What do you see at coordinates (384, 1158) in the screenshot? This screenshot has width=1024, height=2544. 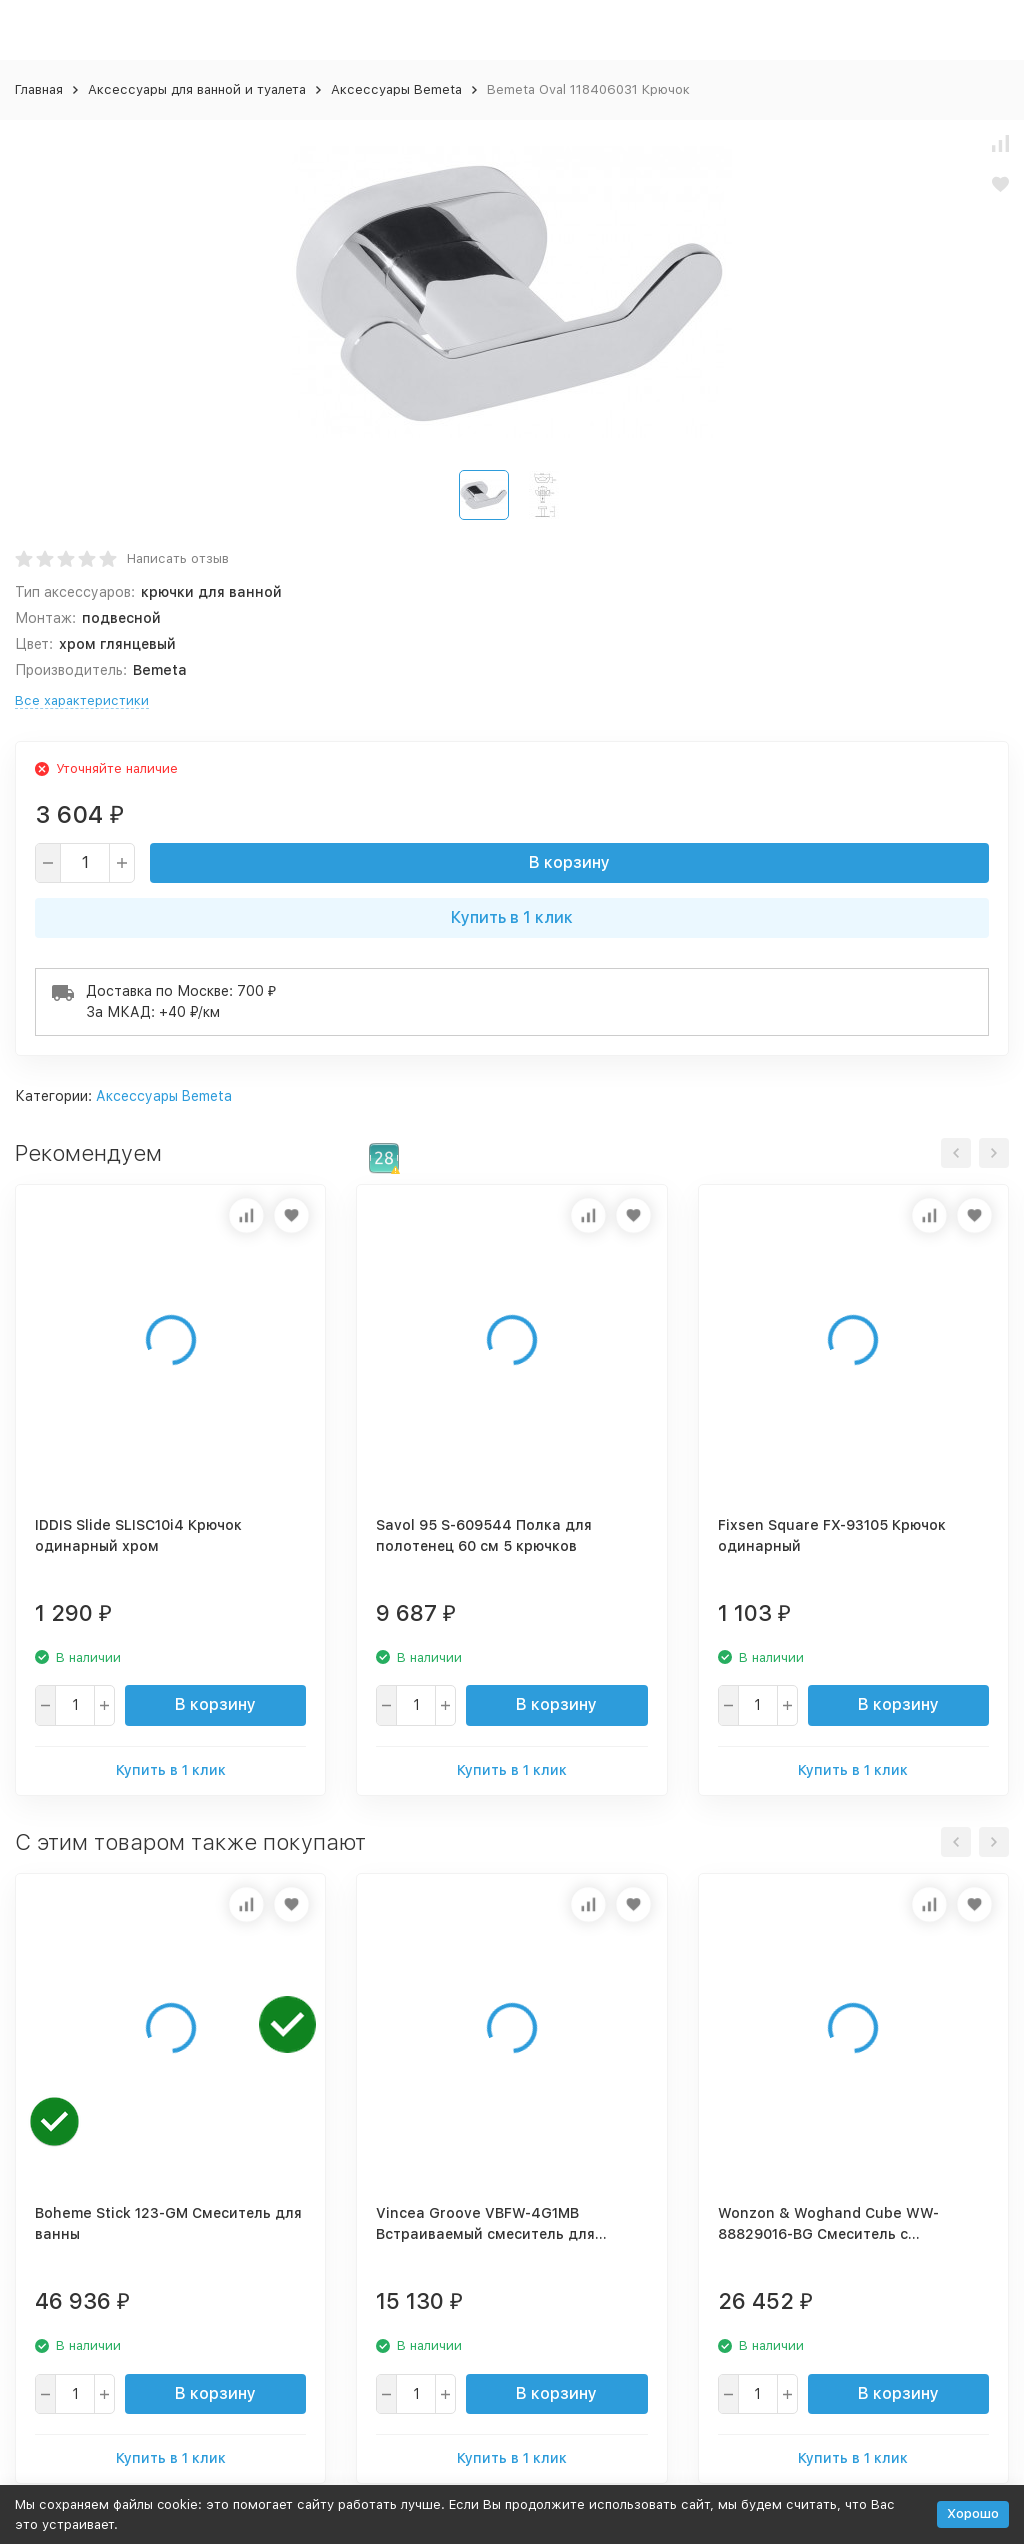 I see `indicates an upcoming appointment or event` at bounding box center [384, 1158].